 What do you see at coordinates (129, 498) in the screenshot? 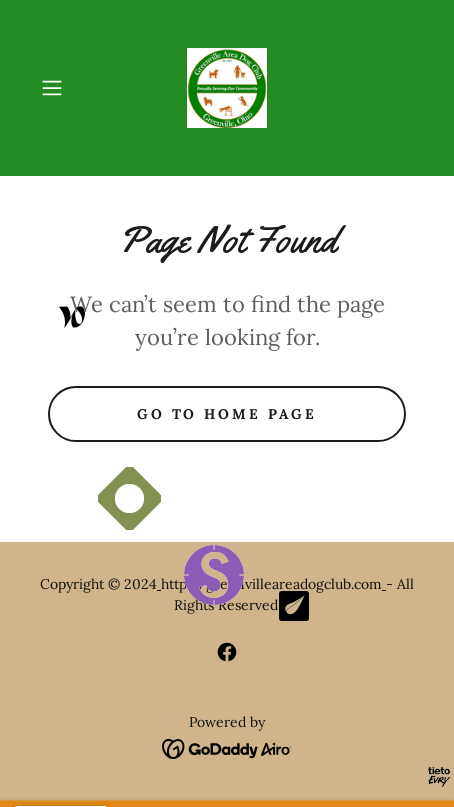
I see `cloudsmith logo` at bounding box center [129, 498].